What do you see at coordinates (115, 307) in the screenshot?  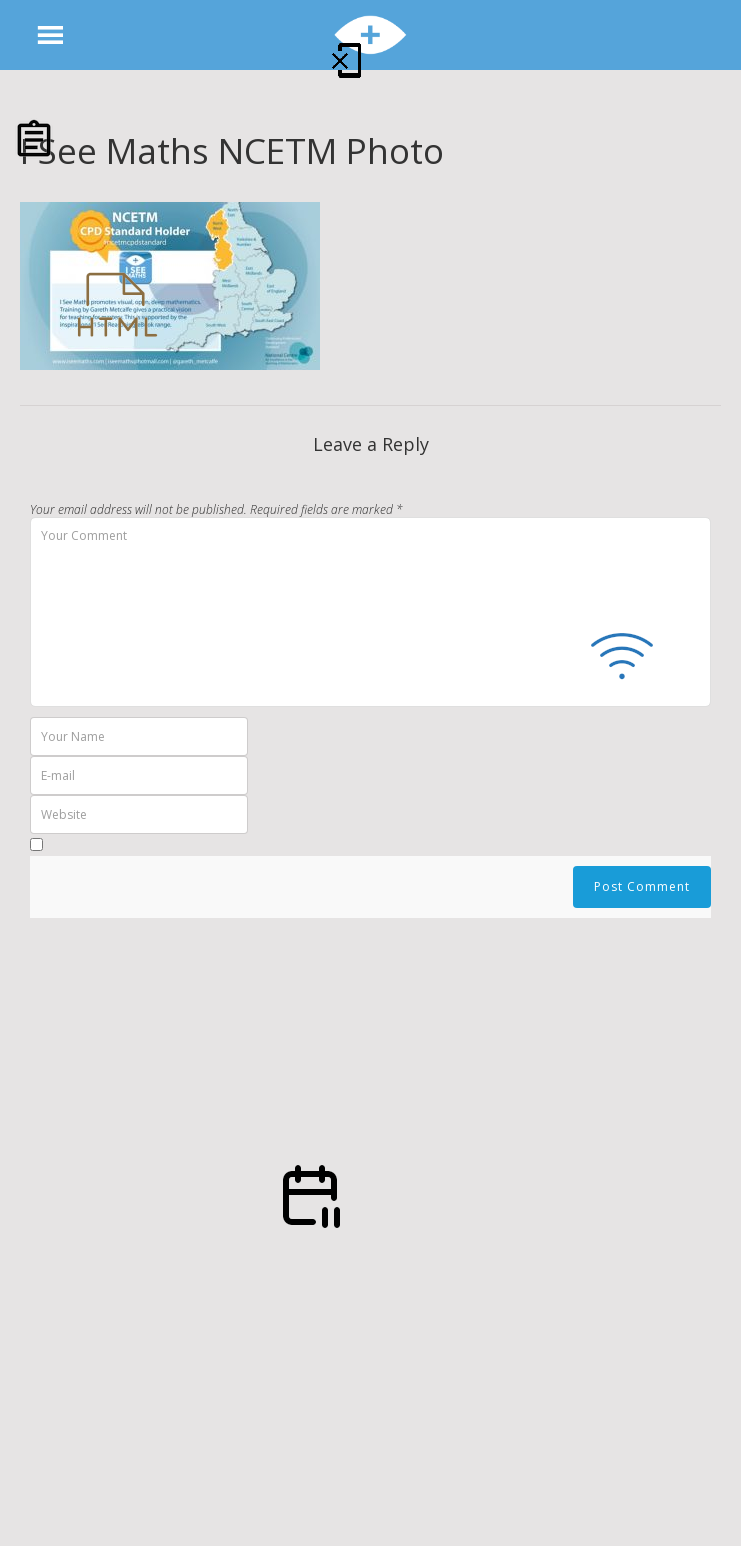 I see `view or open an HTML file` at bounding box center [115, 307].